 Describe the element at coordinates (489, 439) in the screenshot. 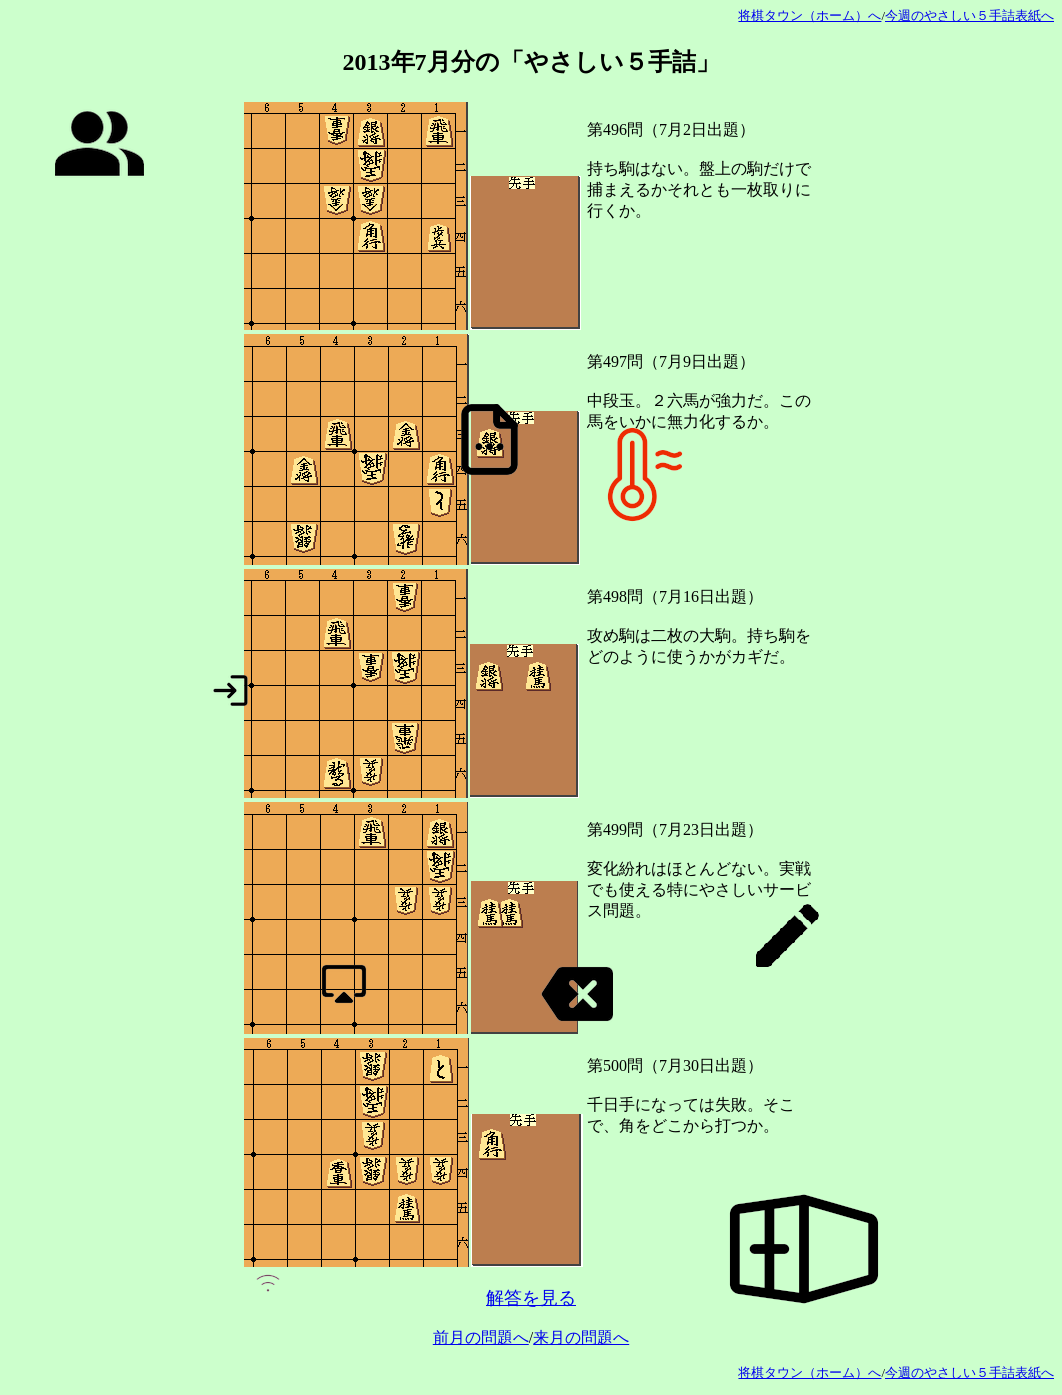

I see `view file details or more options` at that location.